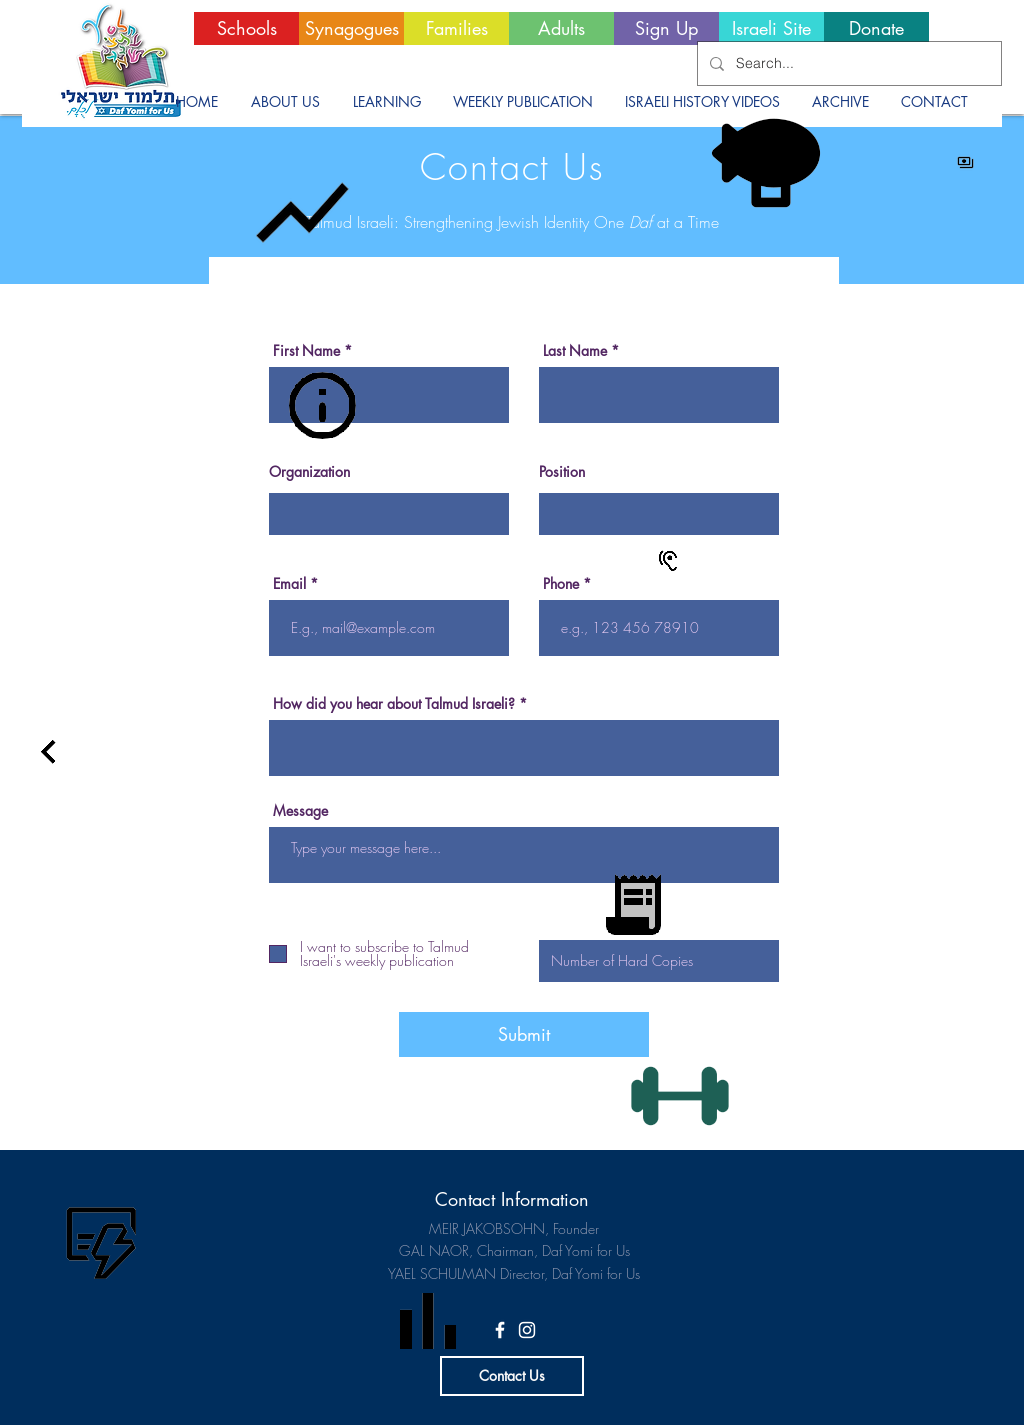  Describe the element at coordinates (680, 1096) in the screenshot. I see `access workout or fitness features` at that location.